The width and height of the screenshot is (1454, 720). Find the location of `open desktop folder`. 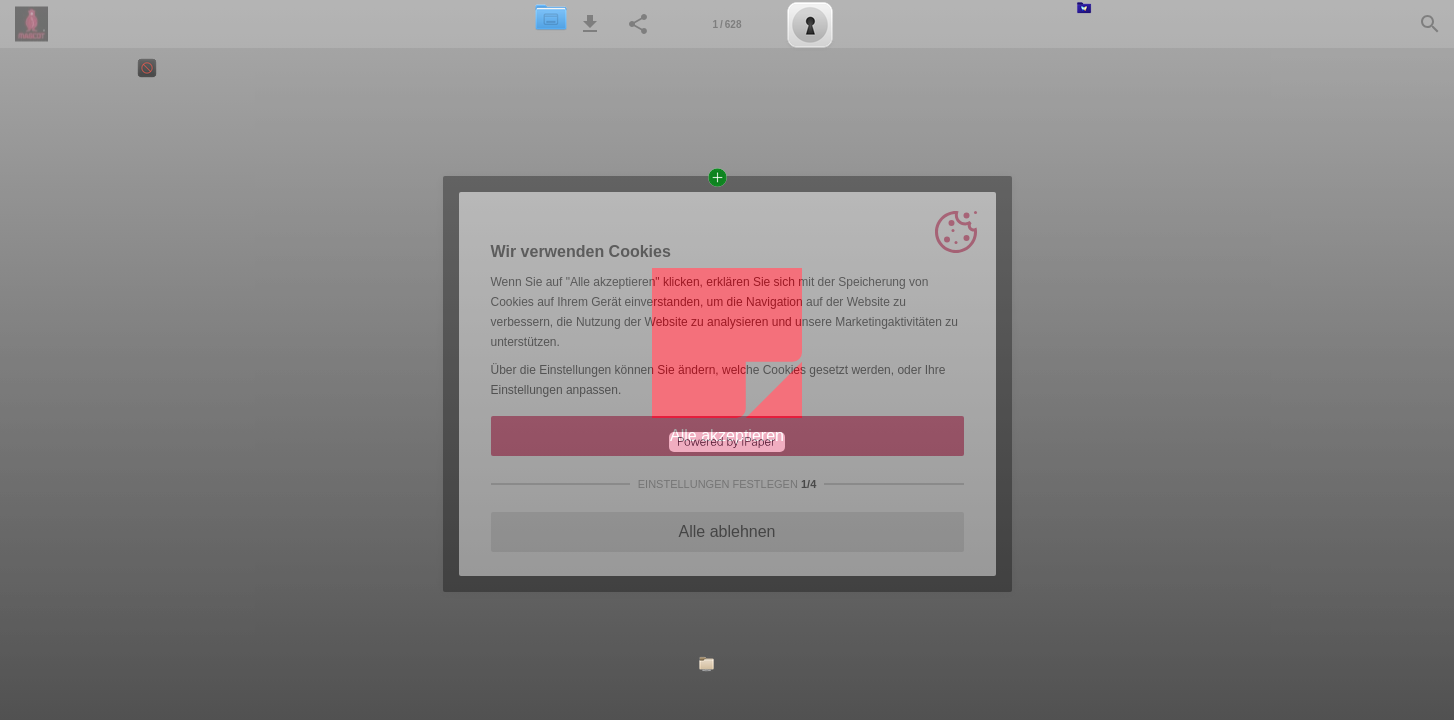

open desktop folder is located at coordinates (551, 17).